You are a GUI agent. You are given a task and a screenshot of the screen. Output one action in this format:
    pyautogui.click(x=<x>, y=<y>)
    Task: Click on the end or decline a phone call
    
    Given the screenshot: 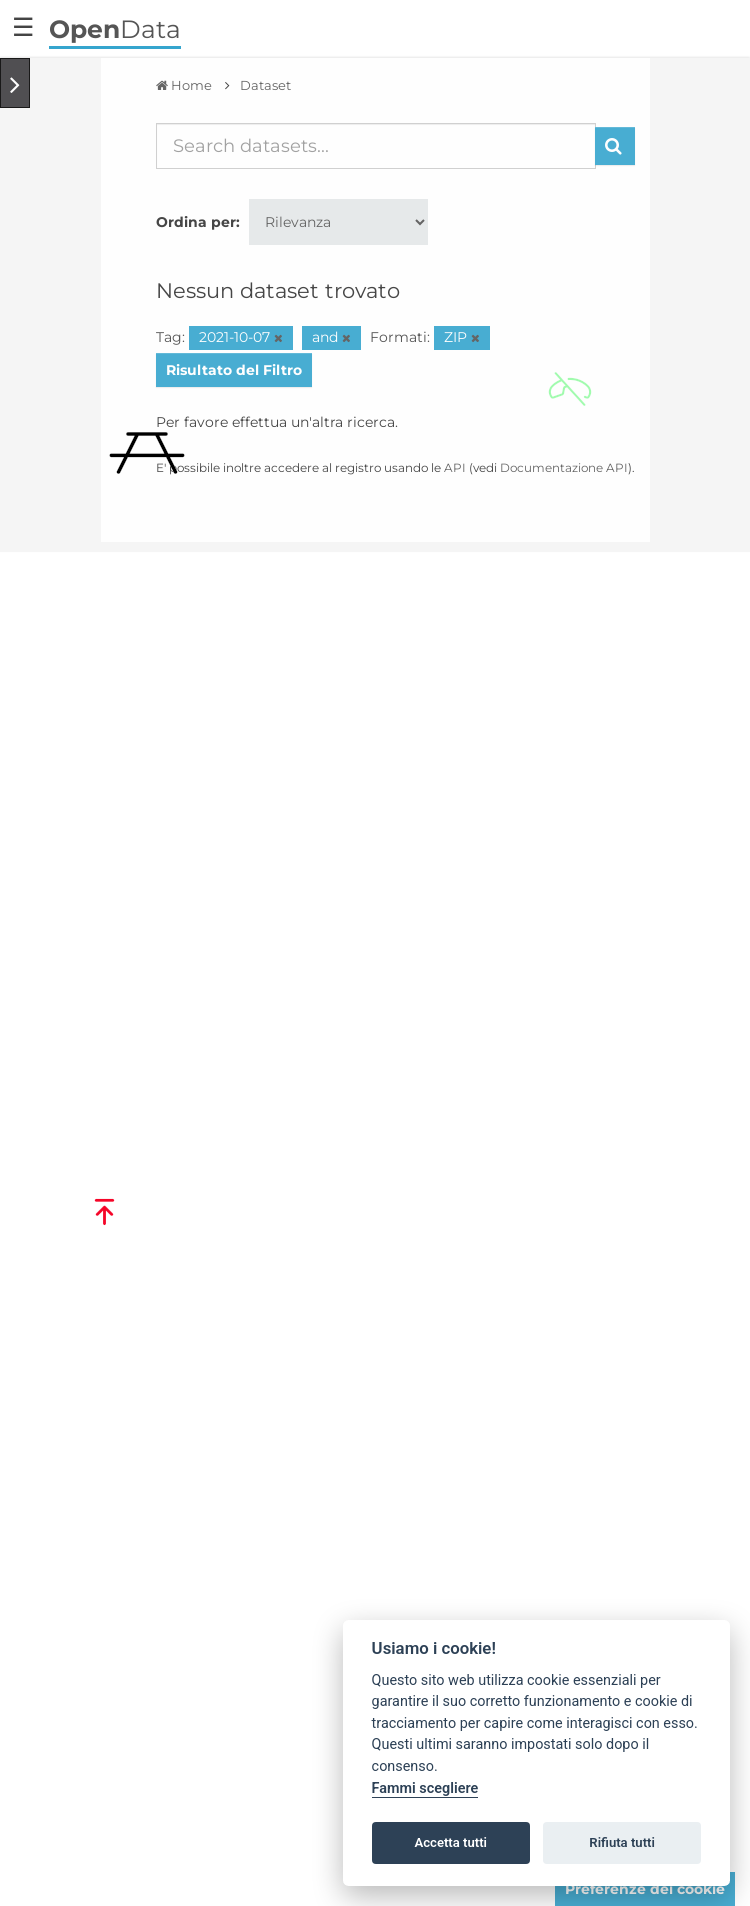 What is the action you would take?
    pyautogui.click(x=570, y=389)
    